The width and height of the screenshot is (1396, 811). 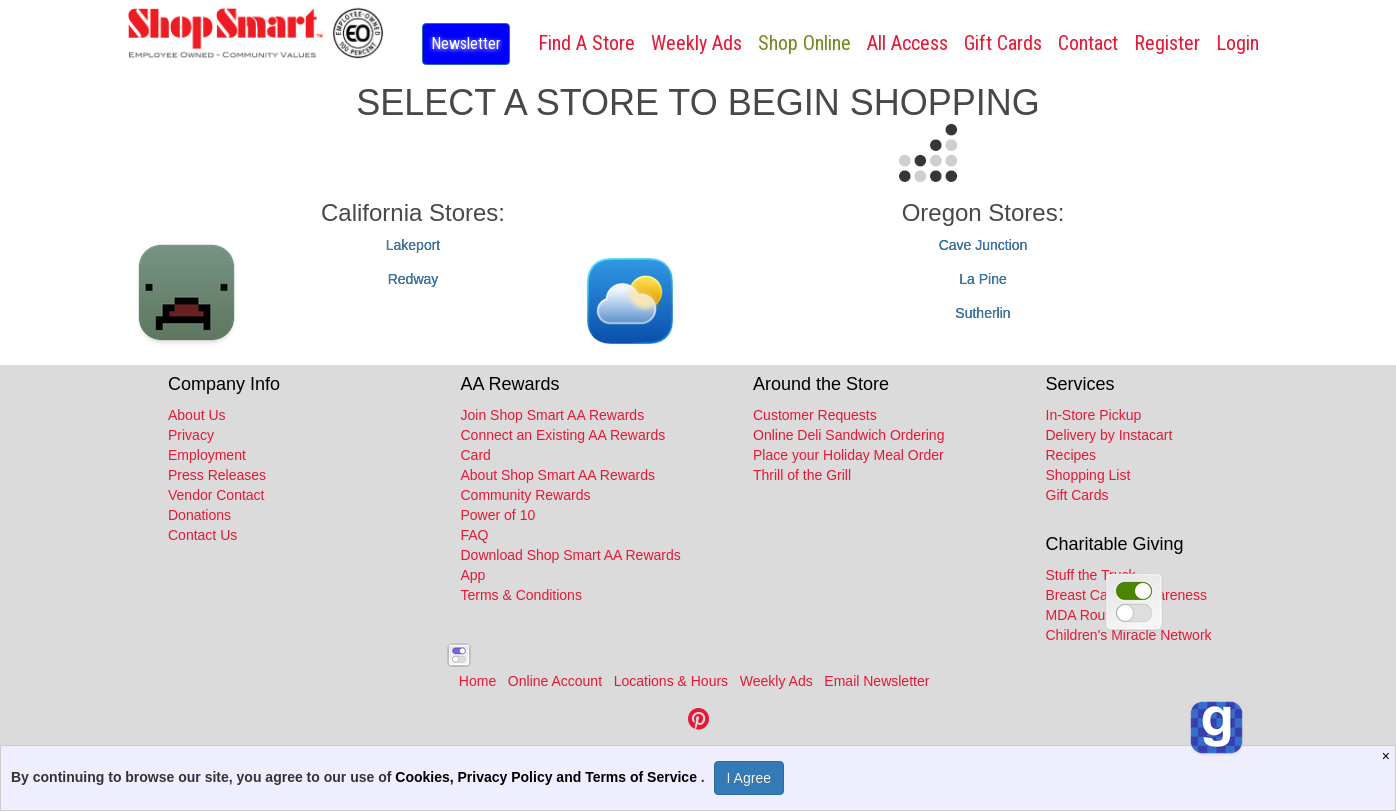 I want to click on open the weather app, so click(x=630, y=301).